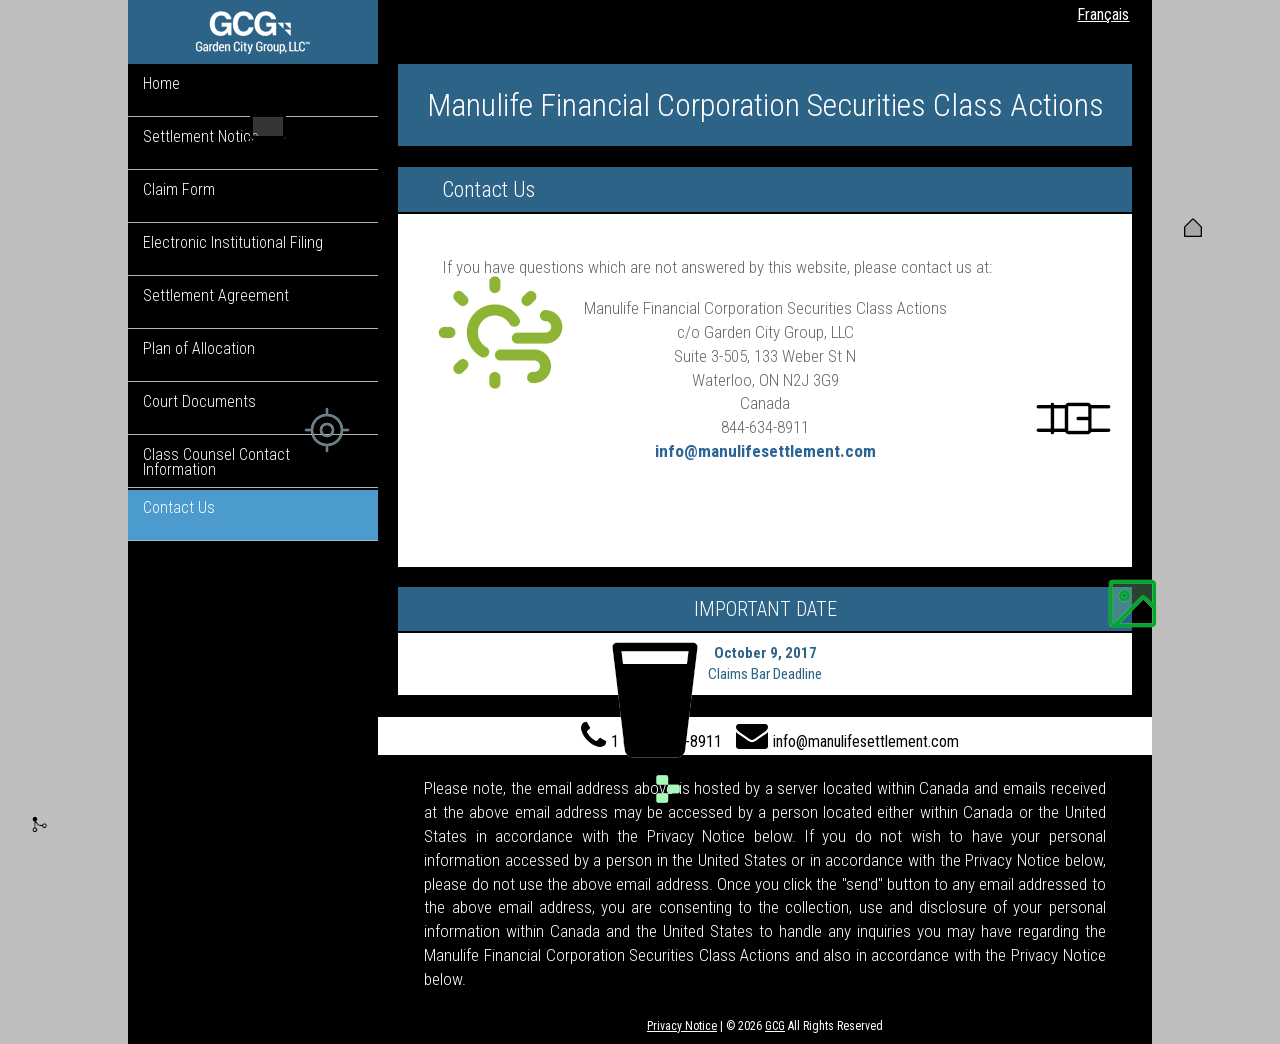 The image size is (1280, 1044). What do you see at coordinates (666, 789) in the screenshot?
I see `open replit coding environment` at bounding box center [666, 789].